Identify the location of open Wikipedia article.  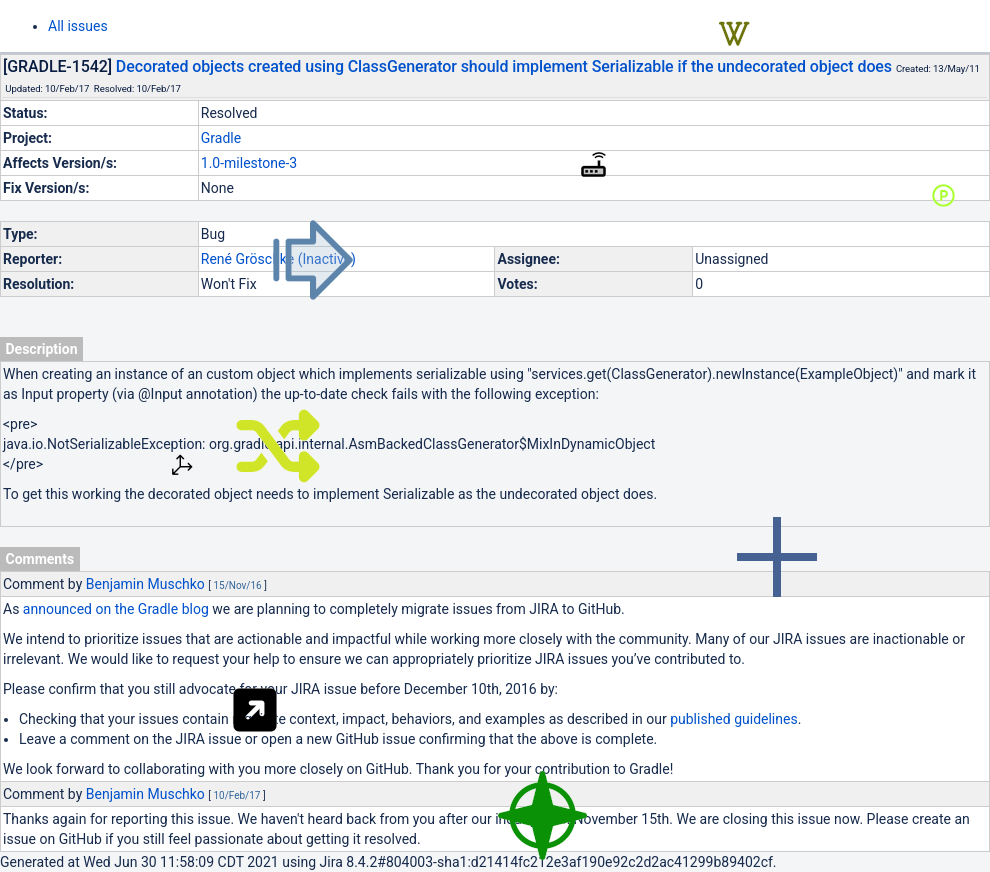
(733, 33).